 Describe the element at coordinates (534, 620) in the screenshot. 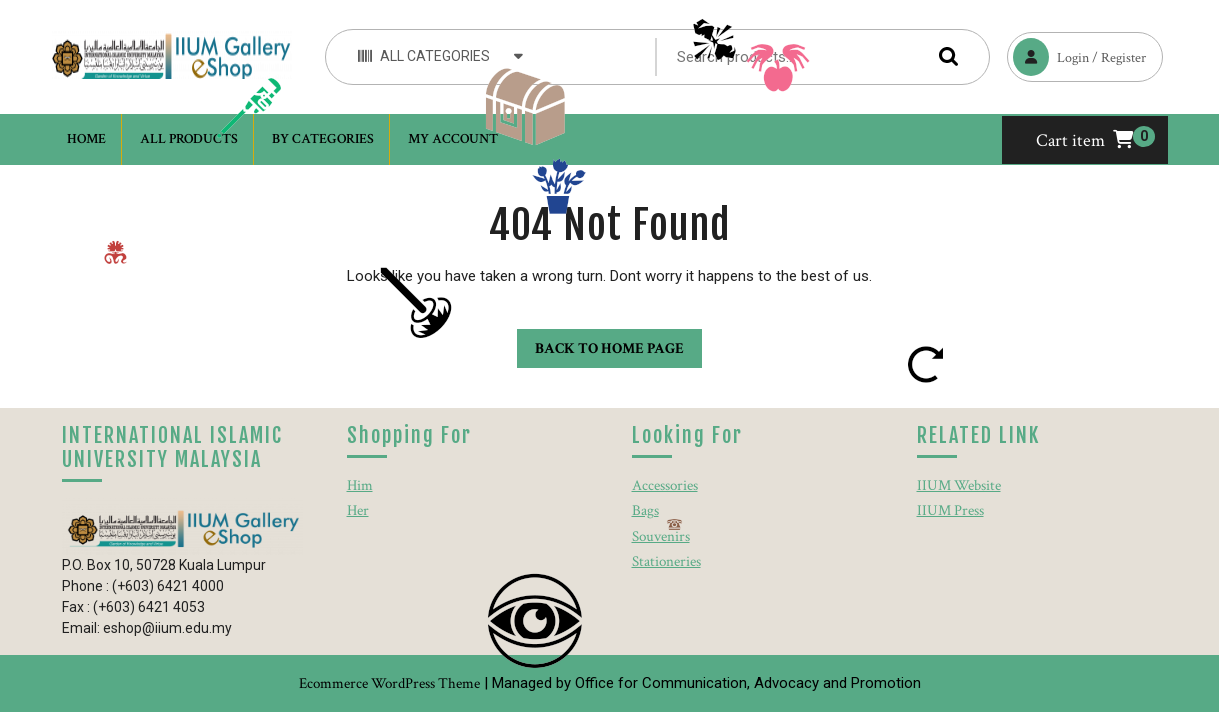

I see `toggle password visibility off` at that location.